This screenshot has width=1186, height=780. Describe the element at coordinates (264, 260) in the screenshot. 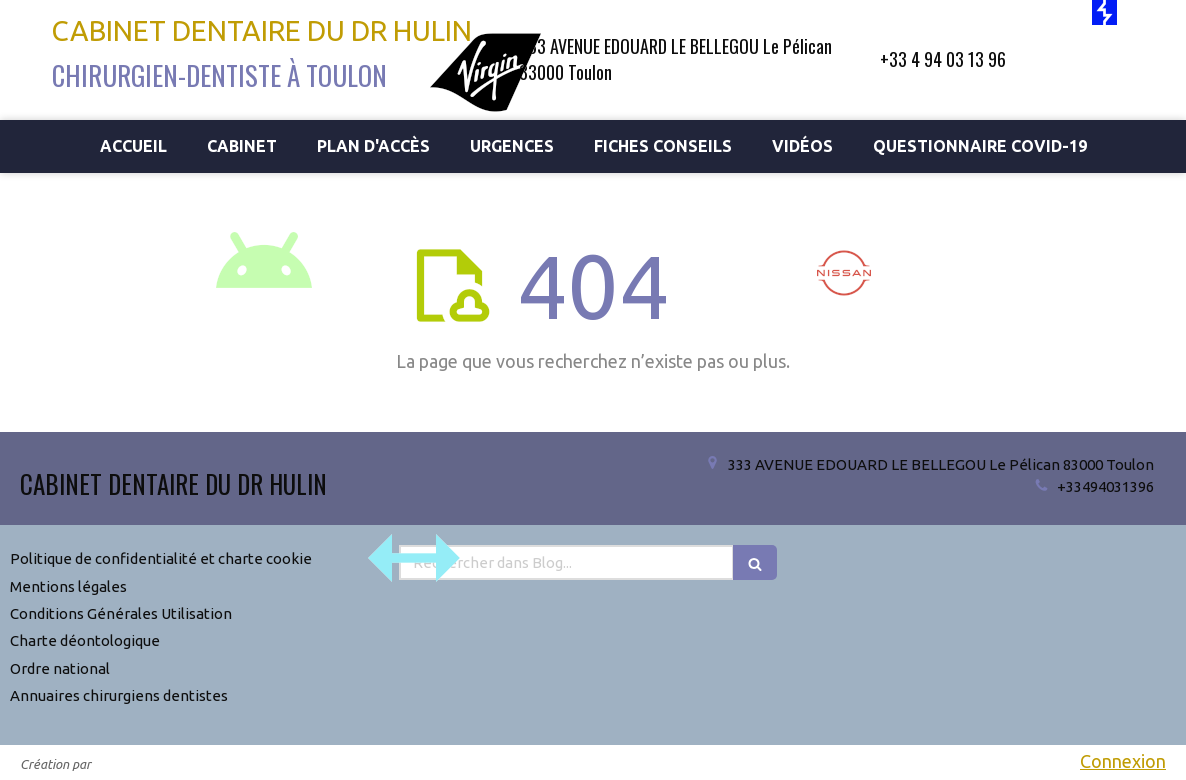

I see `android operating system logo` at that location.